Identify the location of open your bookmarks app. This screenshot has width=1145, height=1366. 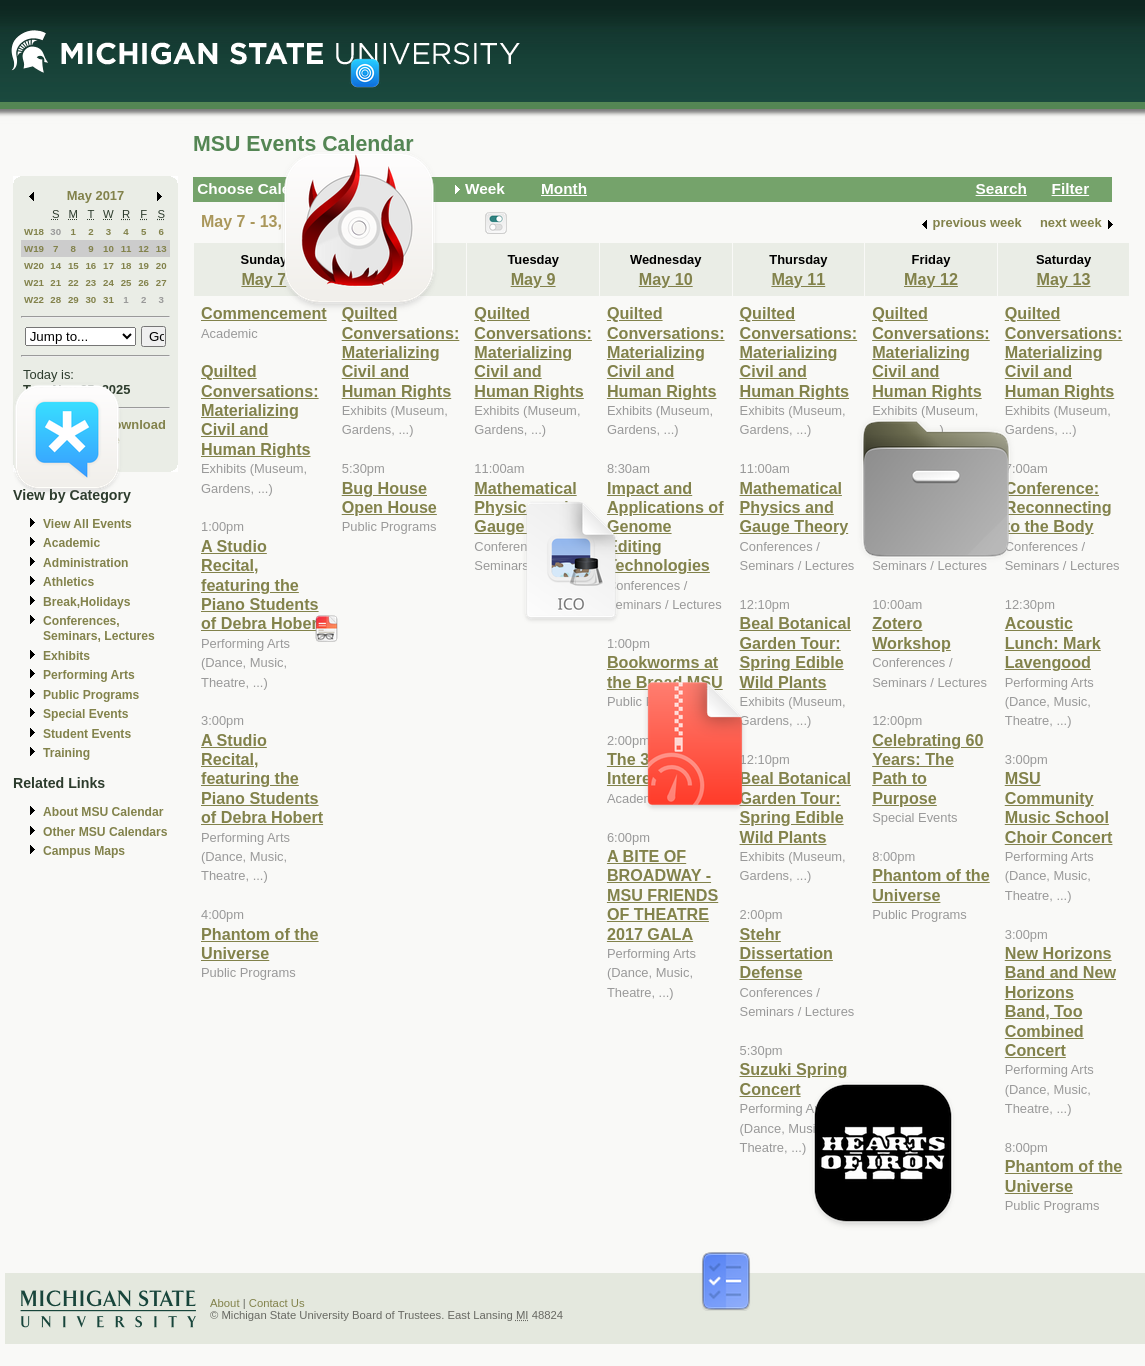
(726, 1281).